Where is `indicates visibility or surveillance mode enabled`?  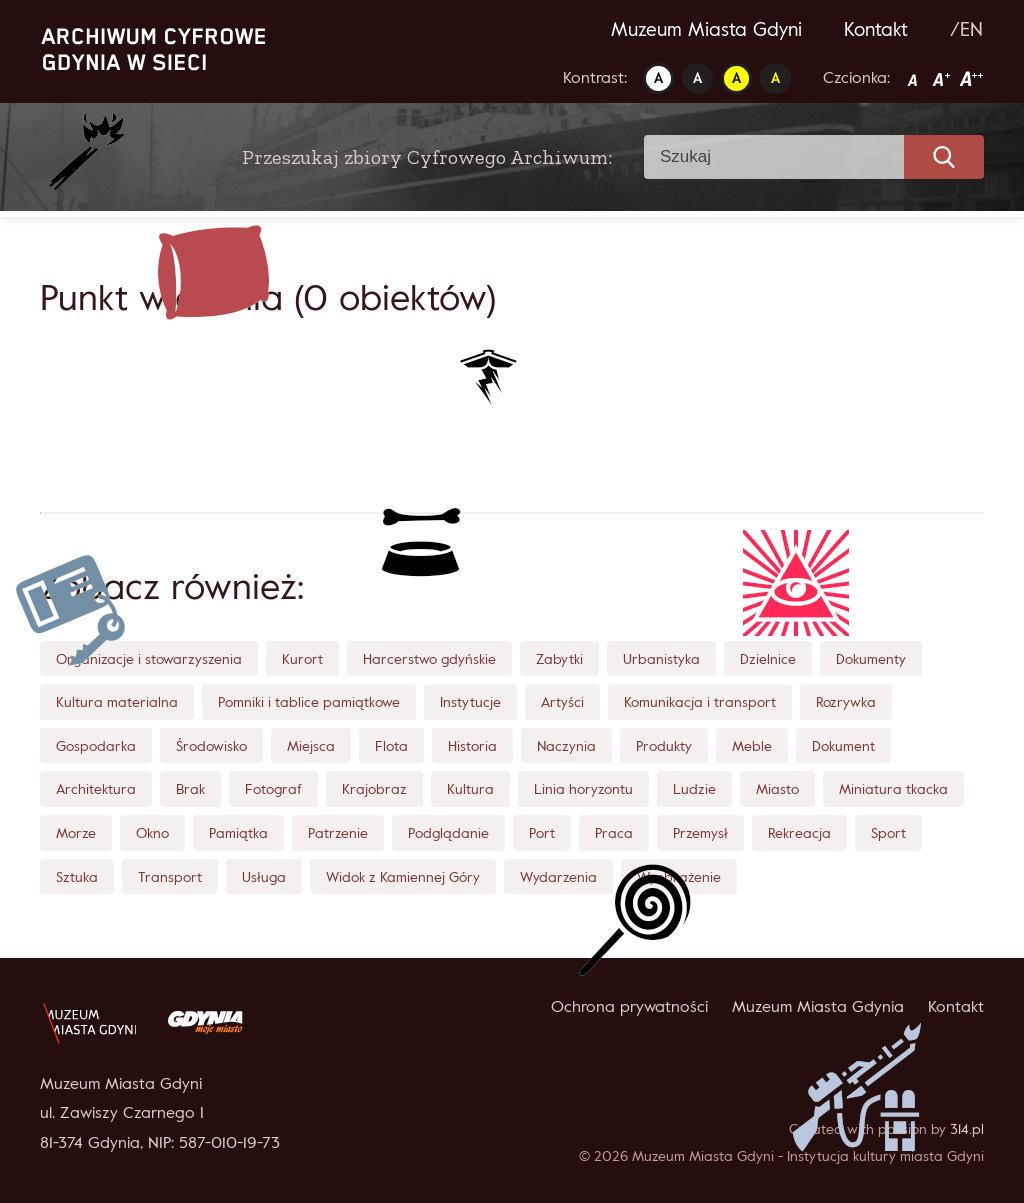
indicates visibility or surveillance mode enabled is located at coordinates (796, 583).